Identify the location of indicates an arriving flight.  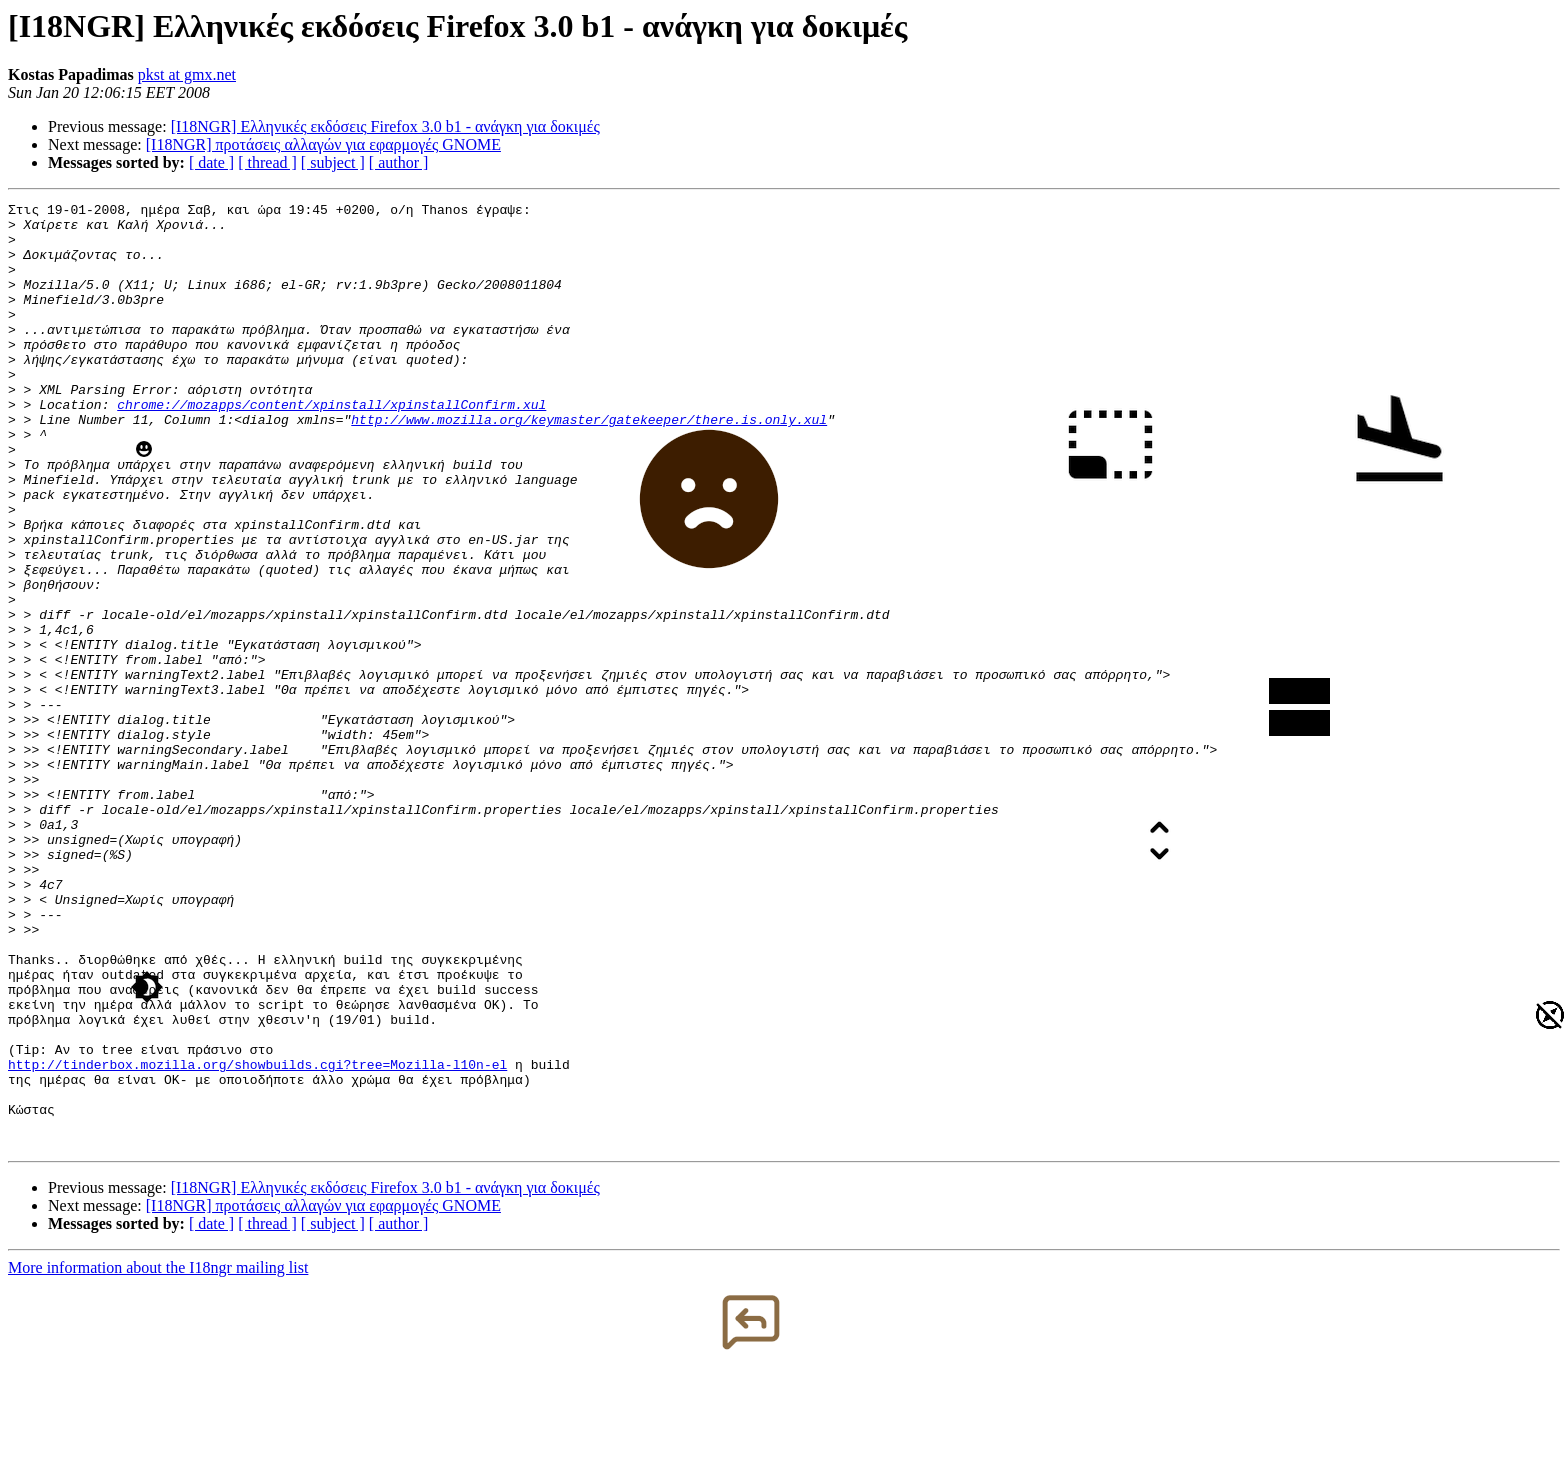
(1399, 440).